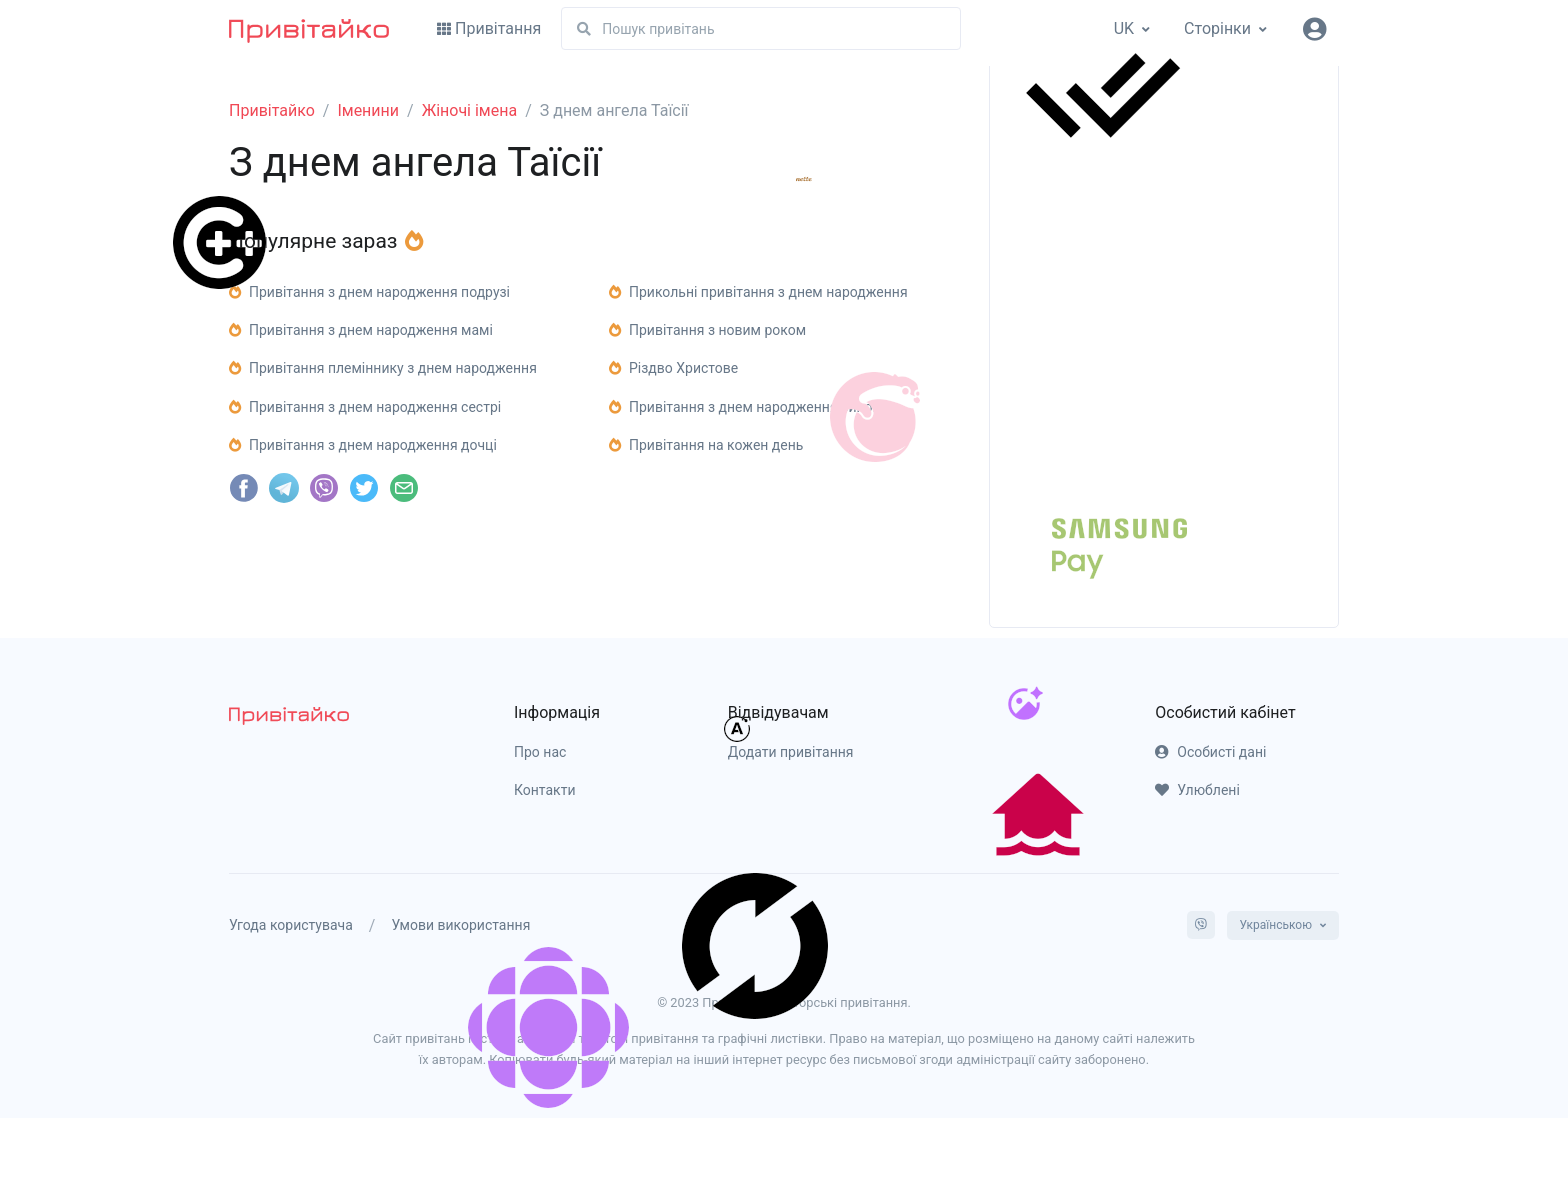 This screenshot has height=1179, width=1568. I want to click on CBC (Canadian Broadcasting Corporation) logo, so click(548, 1027).